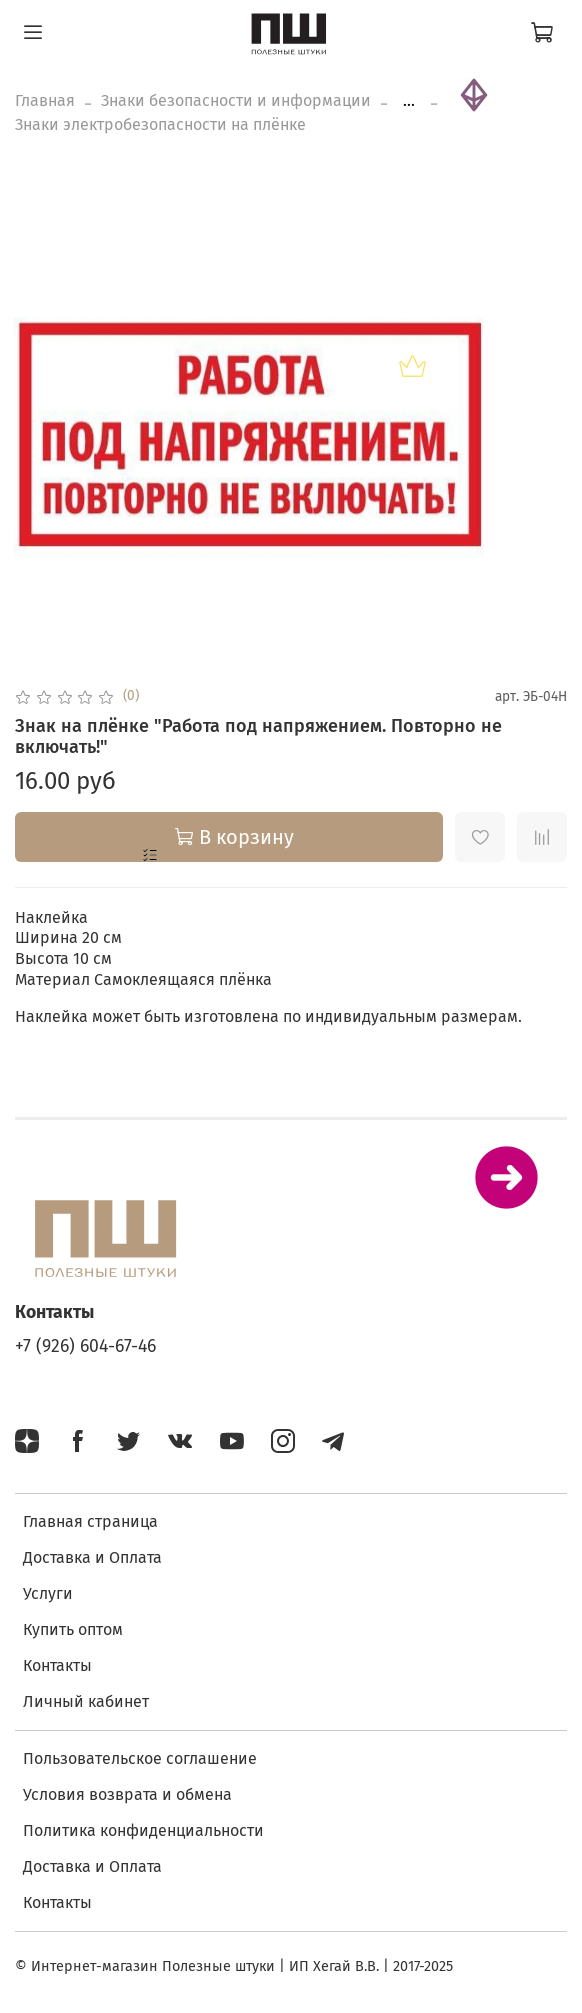  Describe the element at coordinates (506, 1177) in the screenshot. I see `proceed to the next step` at that location.